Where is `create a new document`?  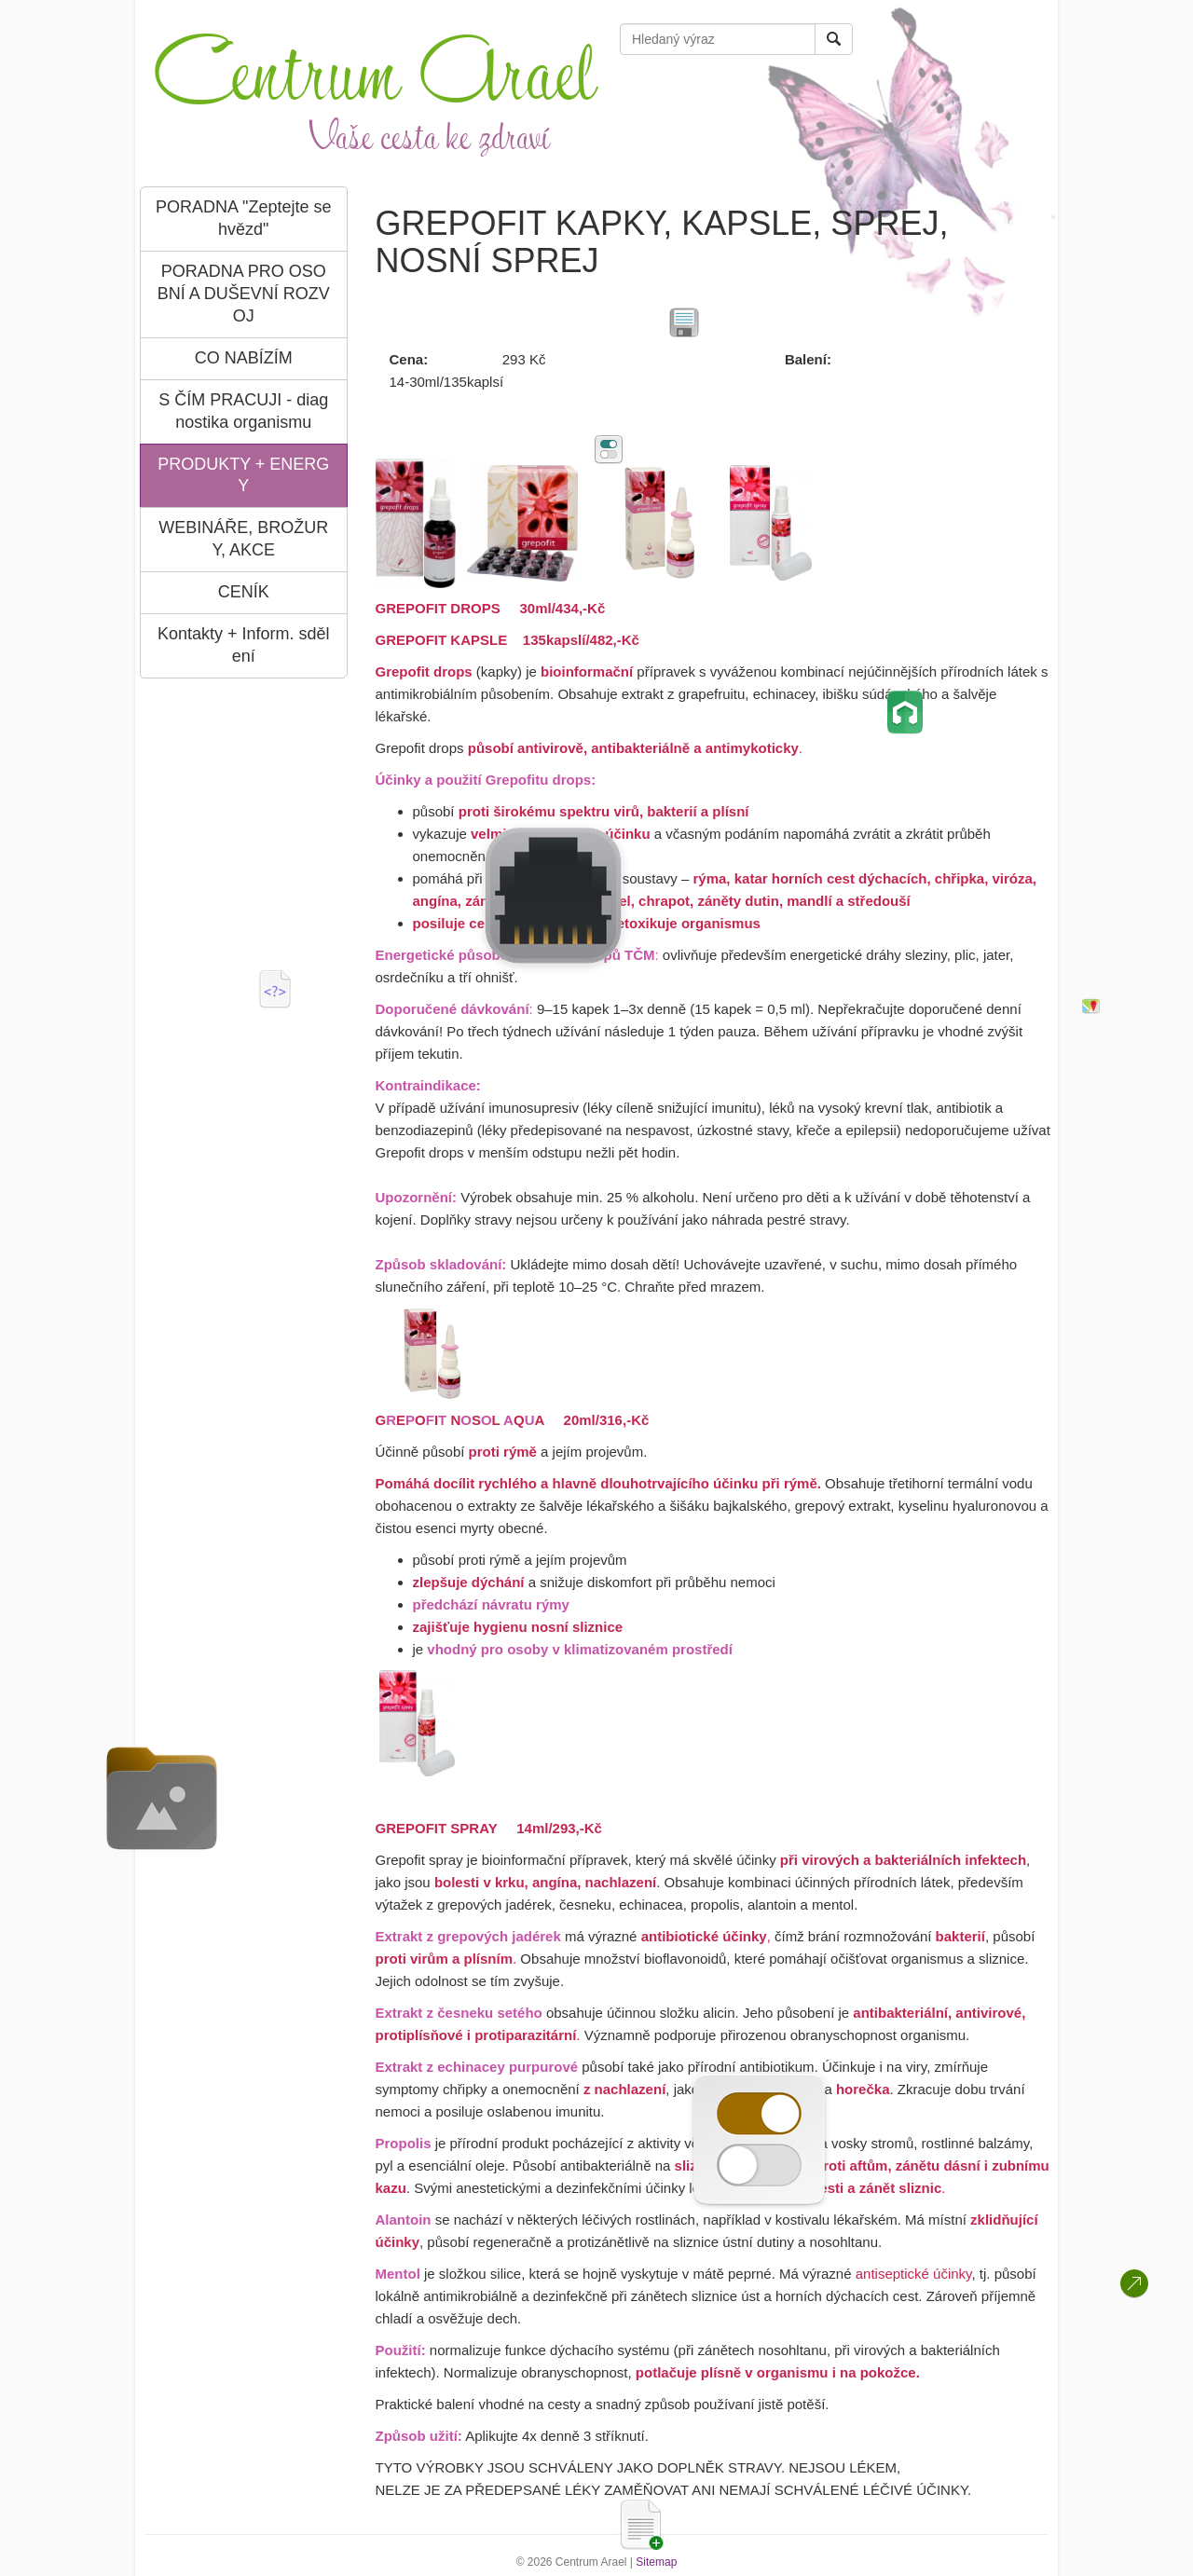 create a new document is located at coordinates (640, 2524).